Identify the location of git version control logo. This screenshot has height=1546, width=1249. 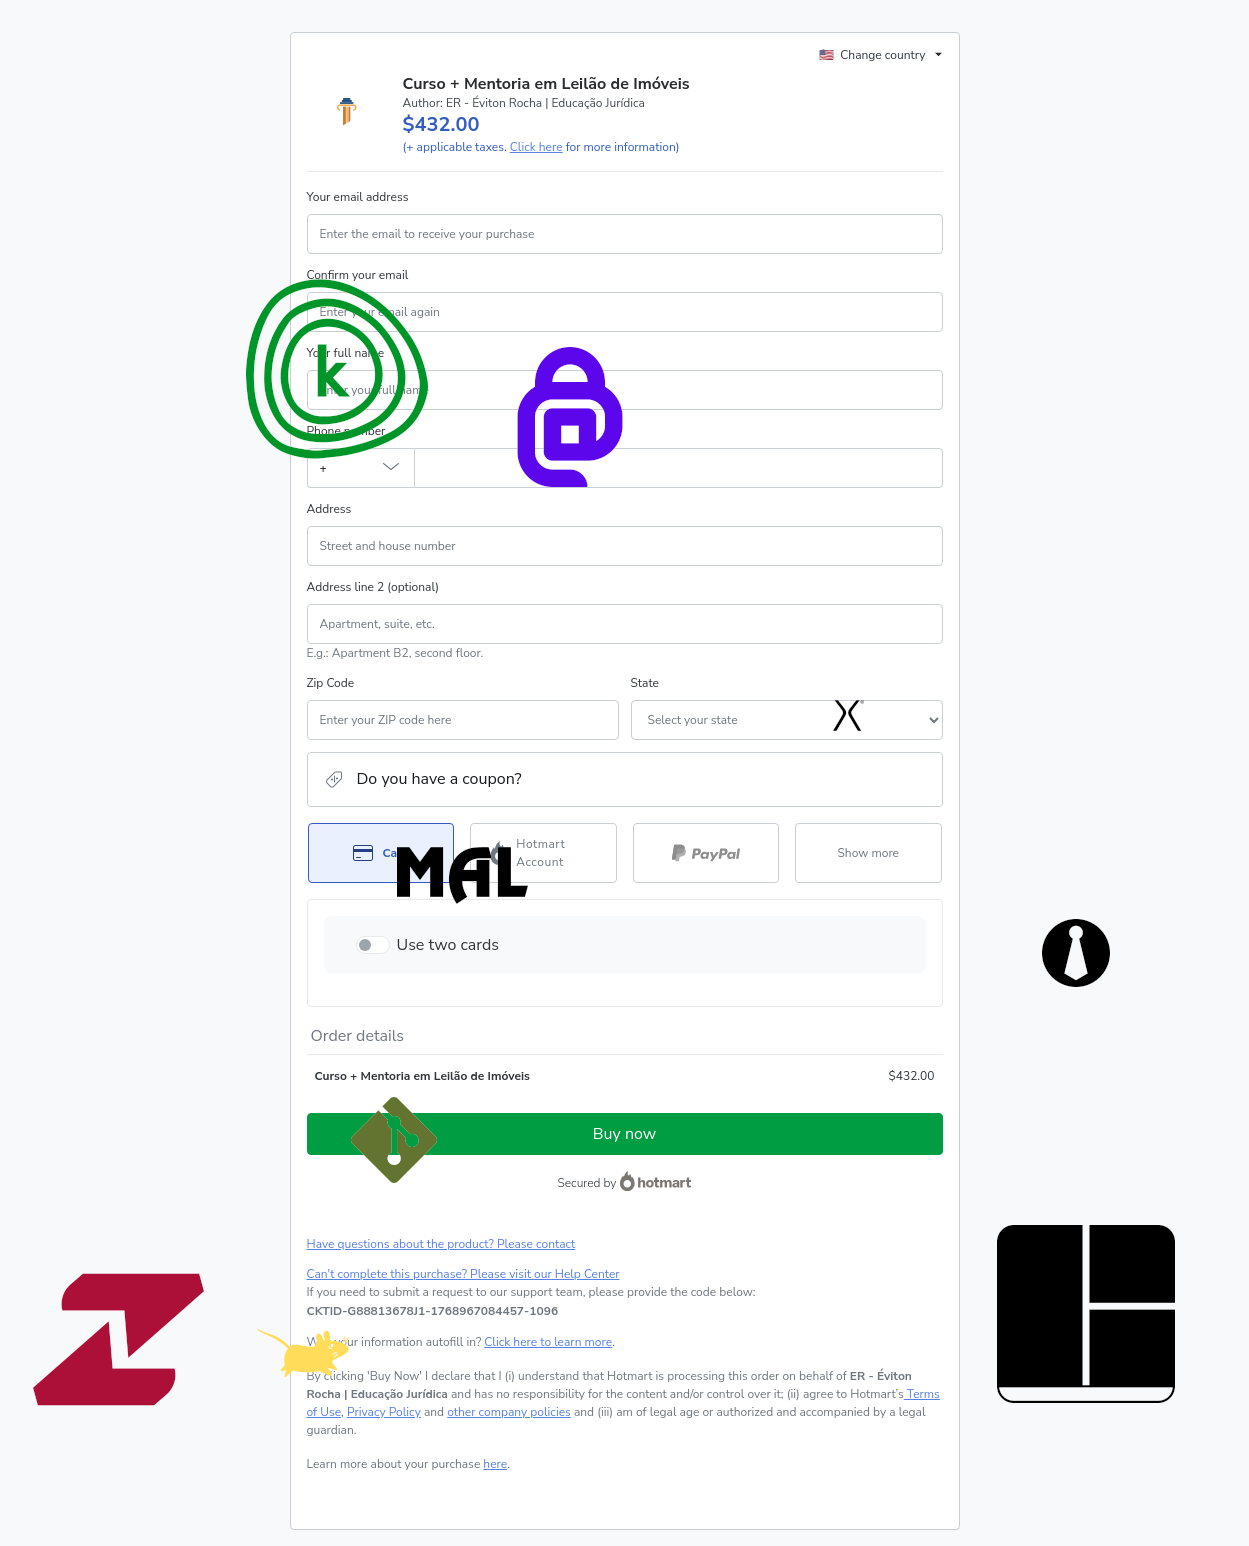
(394, 1140).